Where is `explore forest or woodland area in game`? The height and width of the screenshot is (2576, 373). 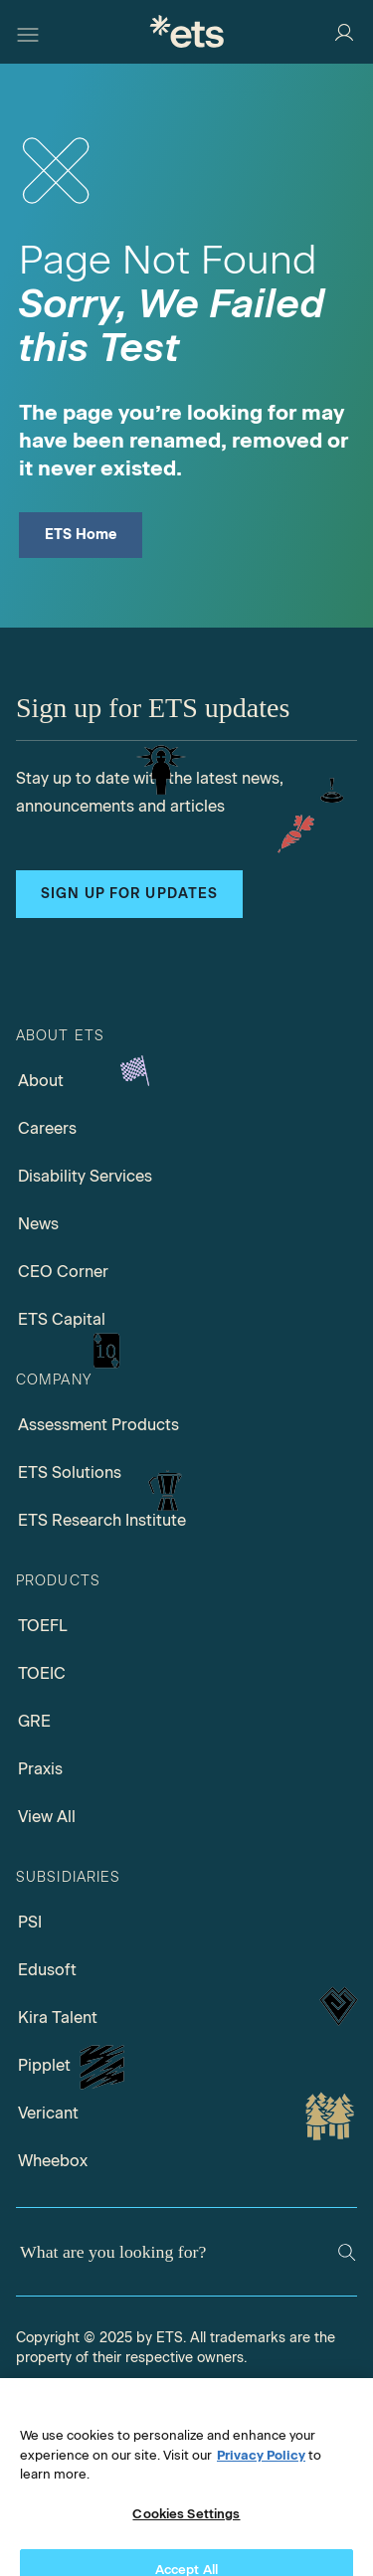
explore forest or woodland area in game is located at coordinates (329, 2116).